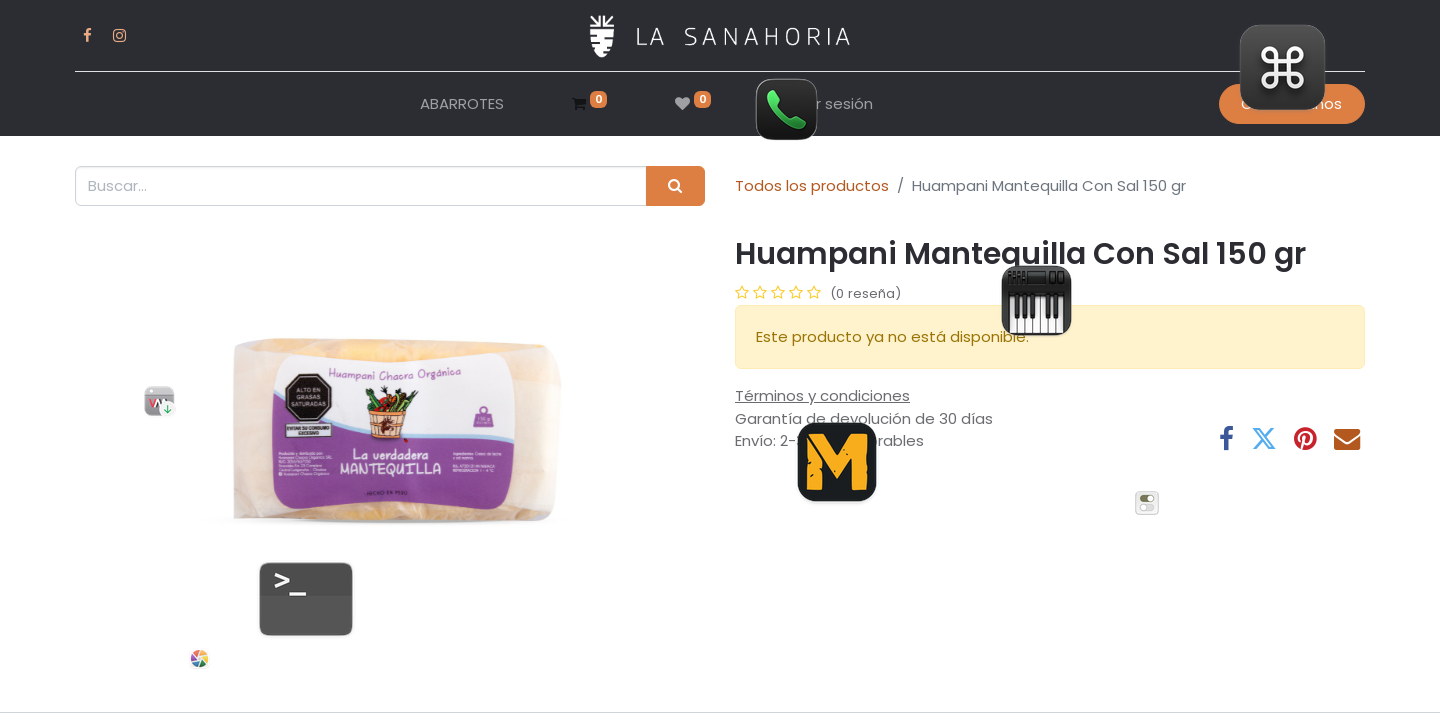 The height and width of the screenshot is (720, 1440). What do you see at coordinates (837, 462) in the screenshot?
I see `launch Metro: Last Light game` at bounding box center [837, 462].